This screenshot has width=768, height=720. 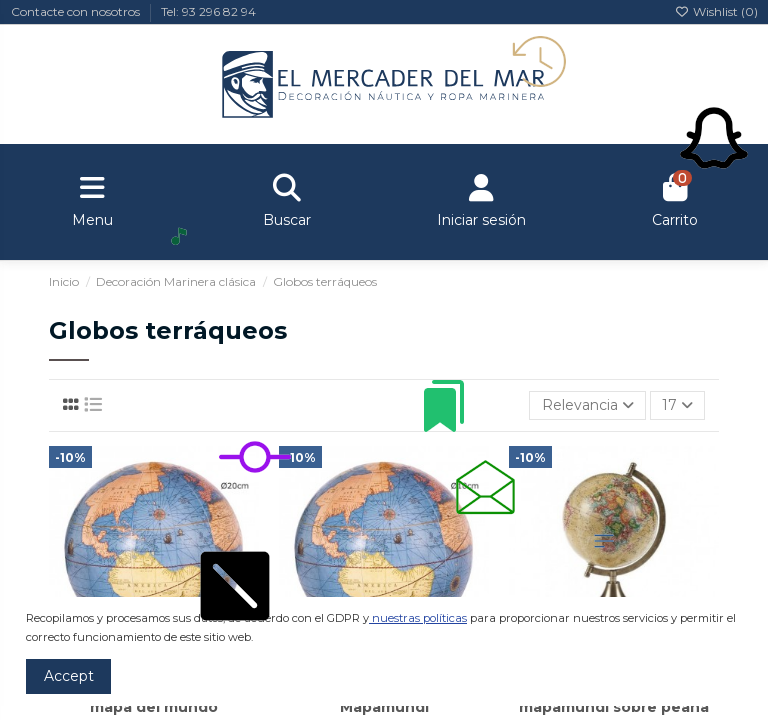 I want to click on view history or recent activity, so click(x=540, y=61).